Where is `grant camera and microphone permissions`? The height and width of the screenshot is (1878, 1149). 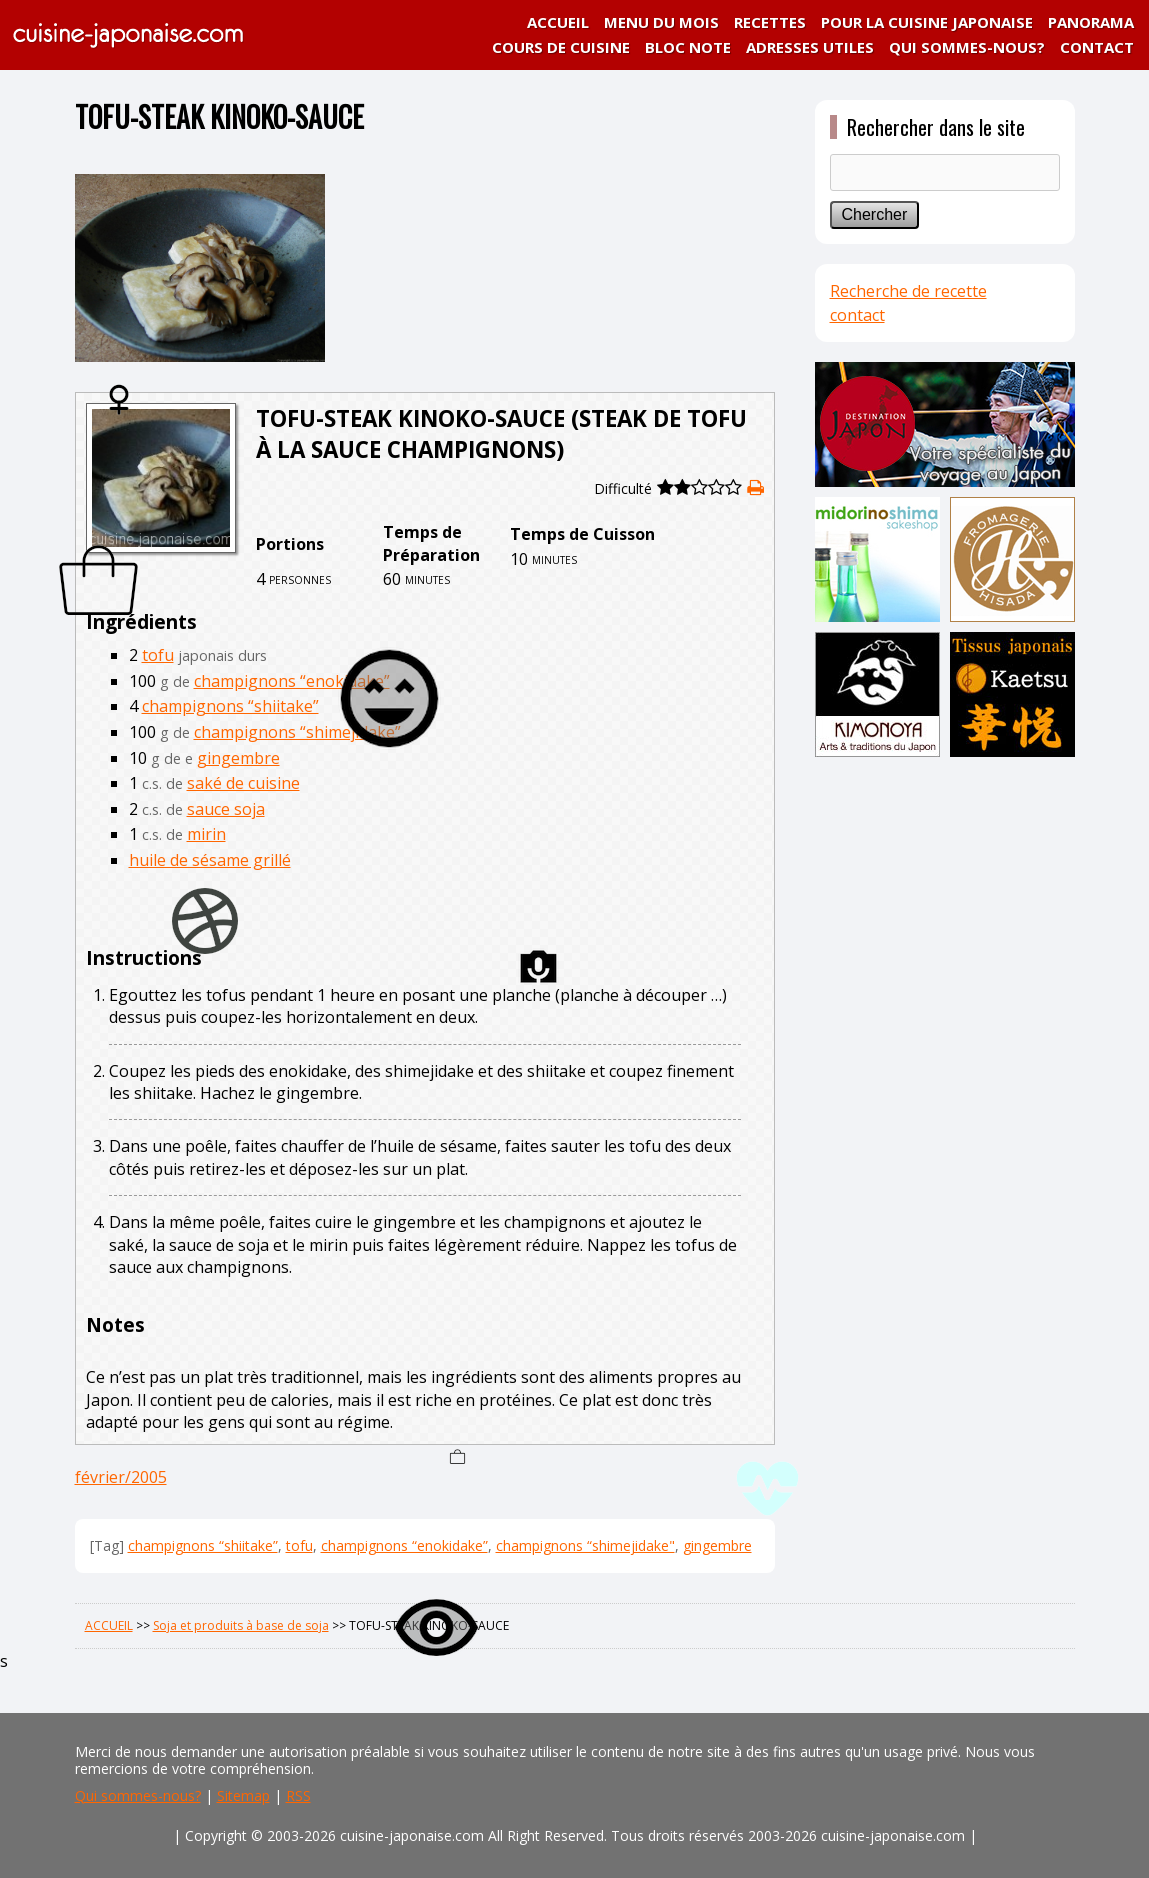
grant camera and microphone permissions is located at coordinates (538, 966).